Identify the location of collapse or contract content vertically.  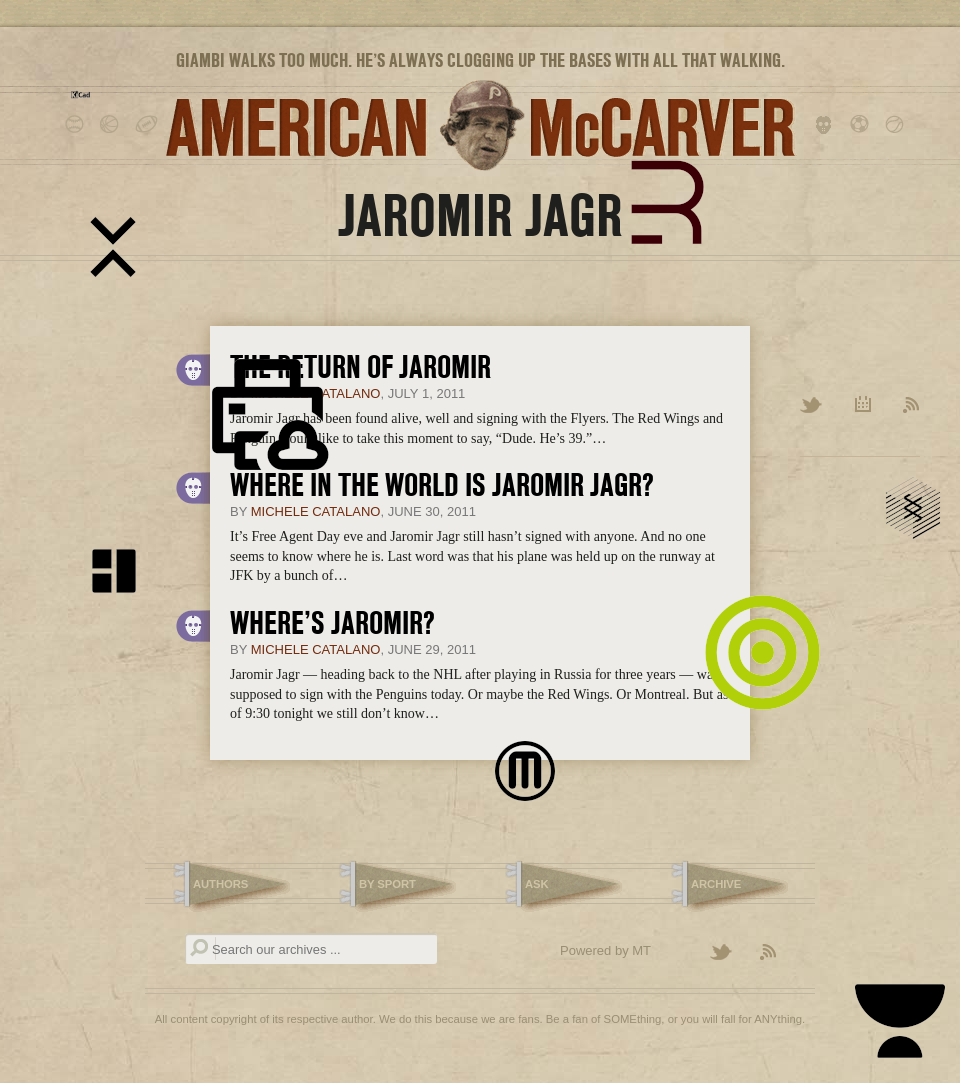
(113, 247).